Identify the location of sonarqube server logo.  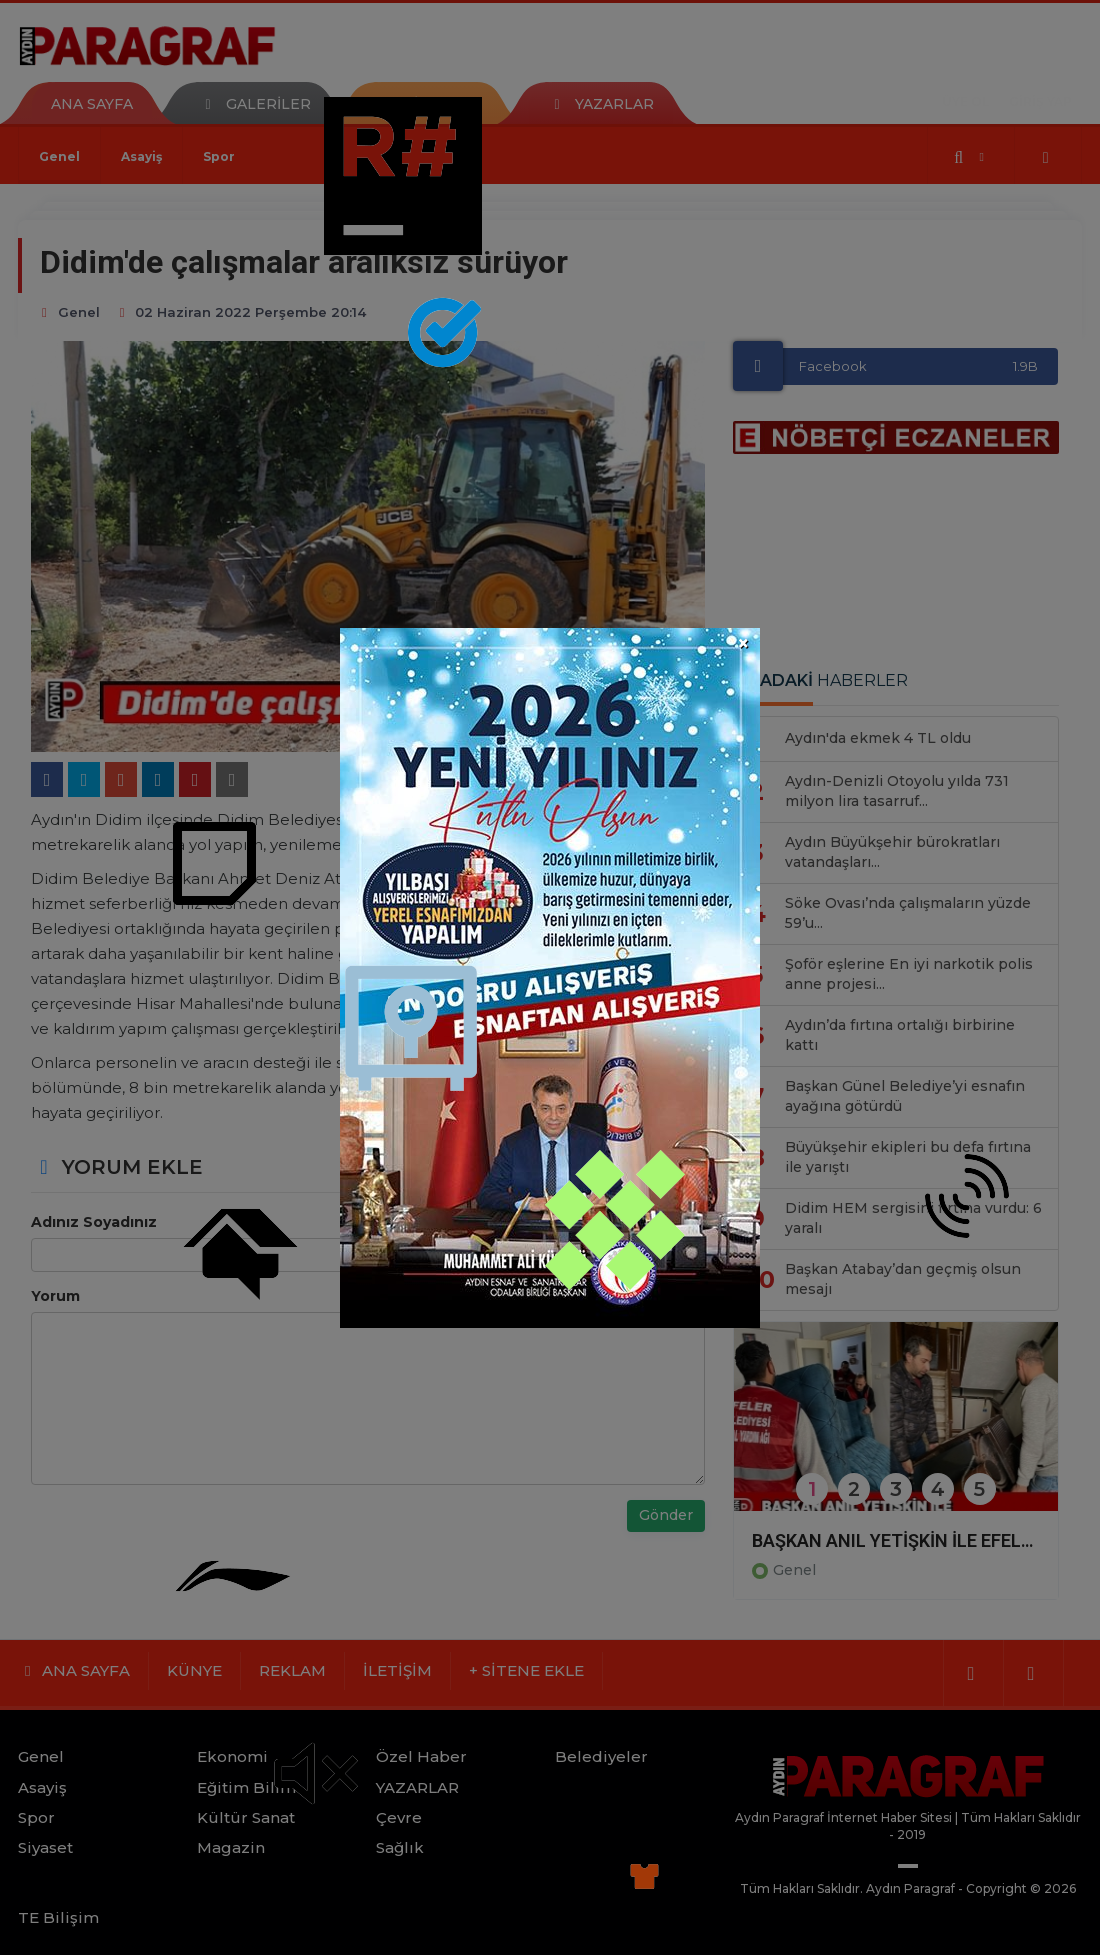
(967, 1196).